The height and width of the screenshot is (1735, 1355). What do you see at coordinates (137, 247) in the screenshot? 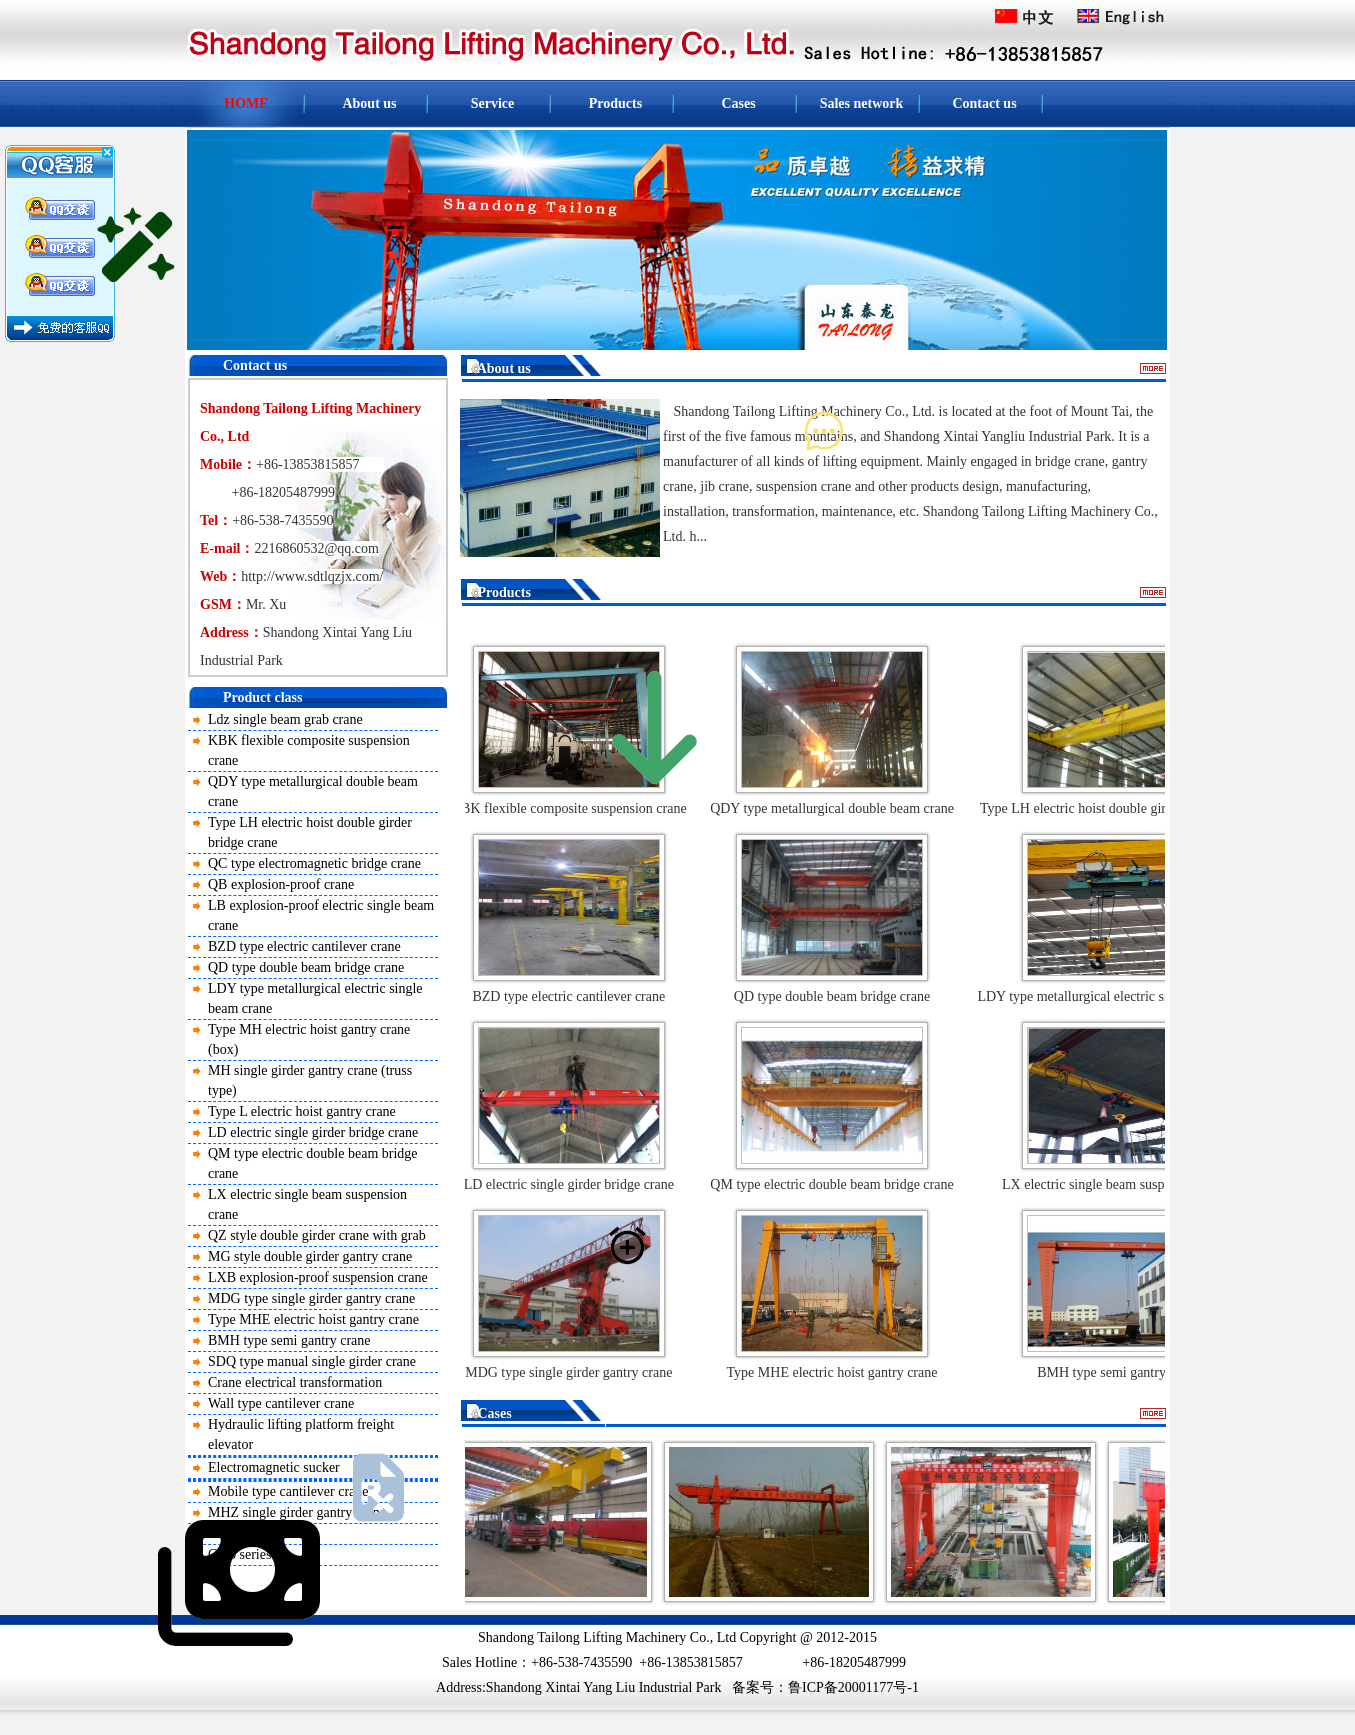
I see `apply automatic enhancements or effects` at bounding box center [137, 247].